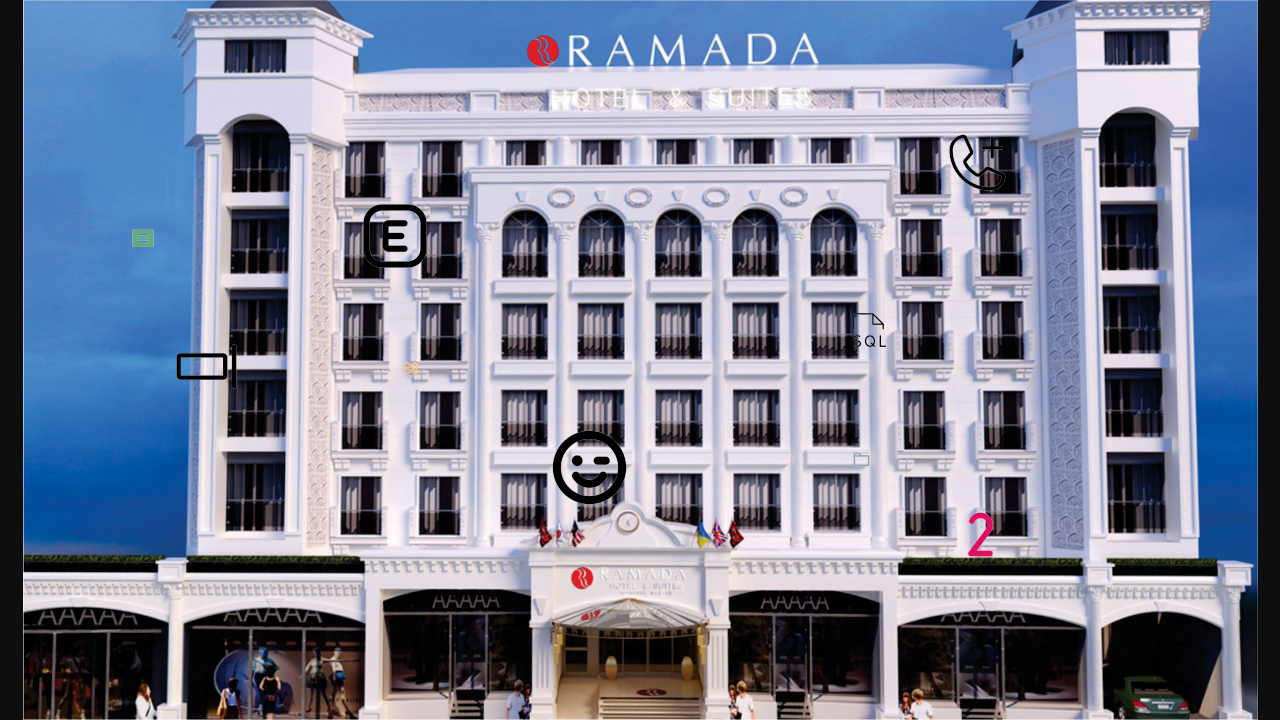  Describe the element at coordinates (207, 366) in the screenshot. I see `align content to the right` at that location.